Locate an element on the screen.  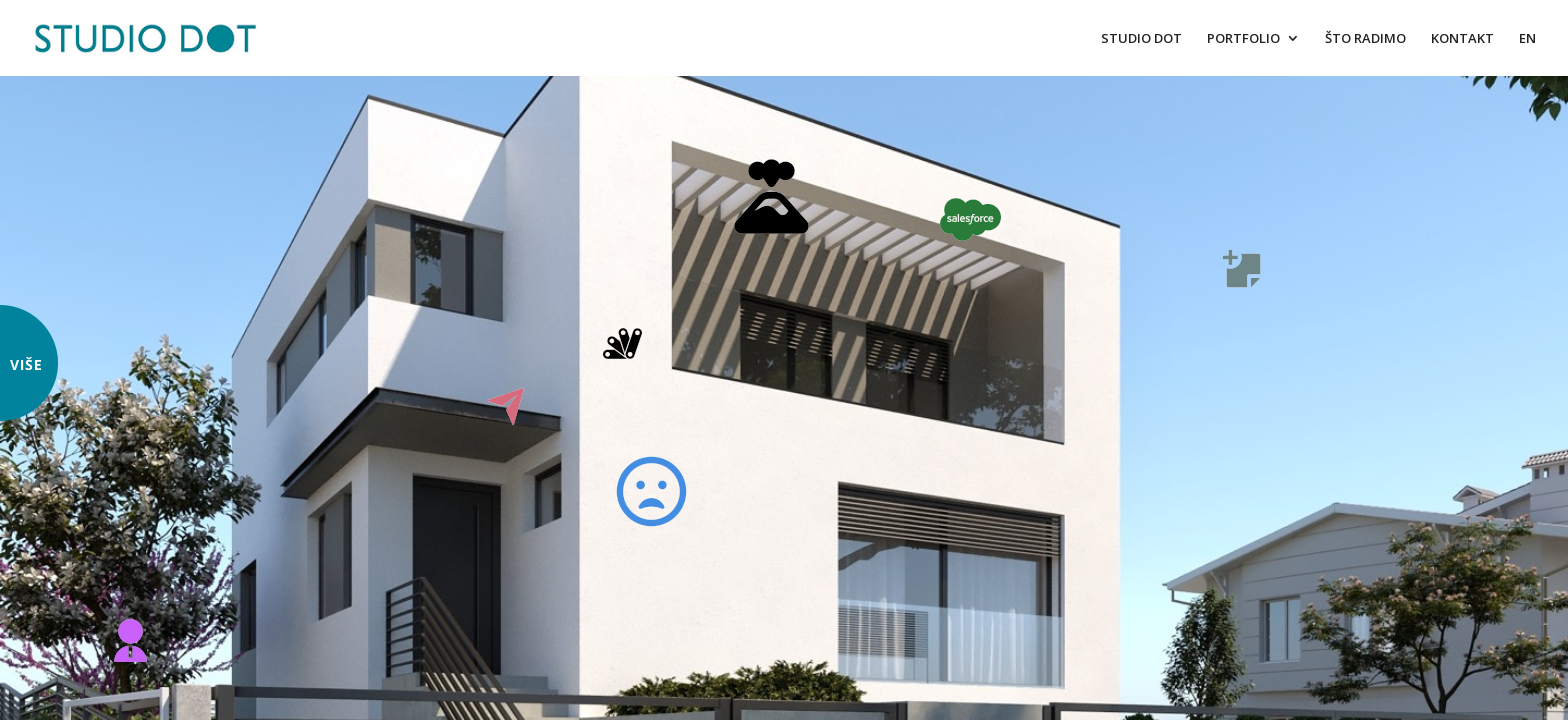
open salesforce CRM application is located at coordinates (970, 219).